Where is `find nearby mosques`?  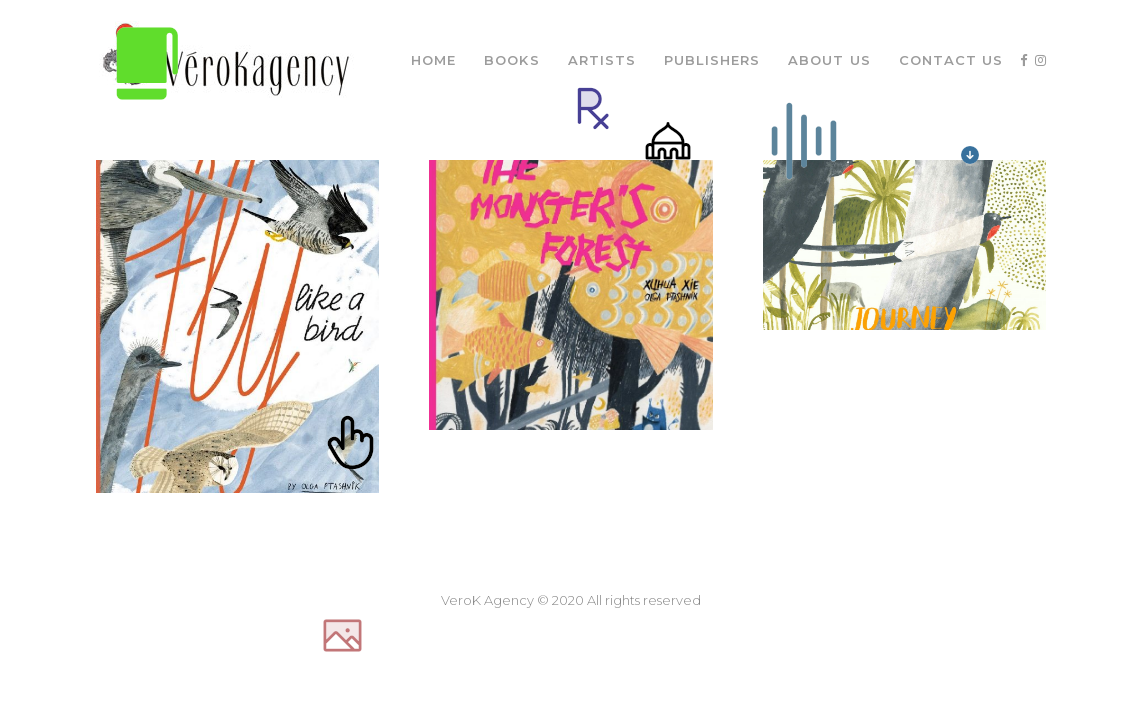
find nearby mosques is located at coordinates (668, 143).